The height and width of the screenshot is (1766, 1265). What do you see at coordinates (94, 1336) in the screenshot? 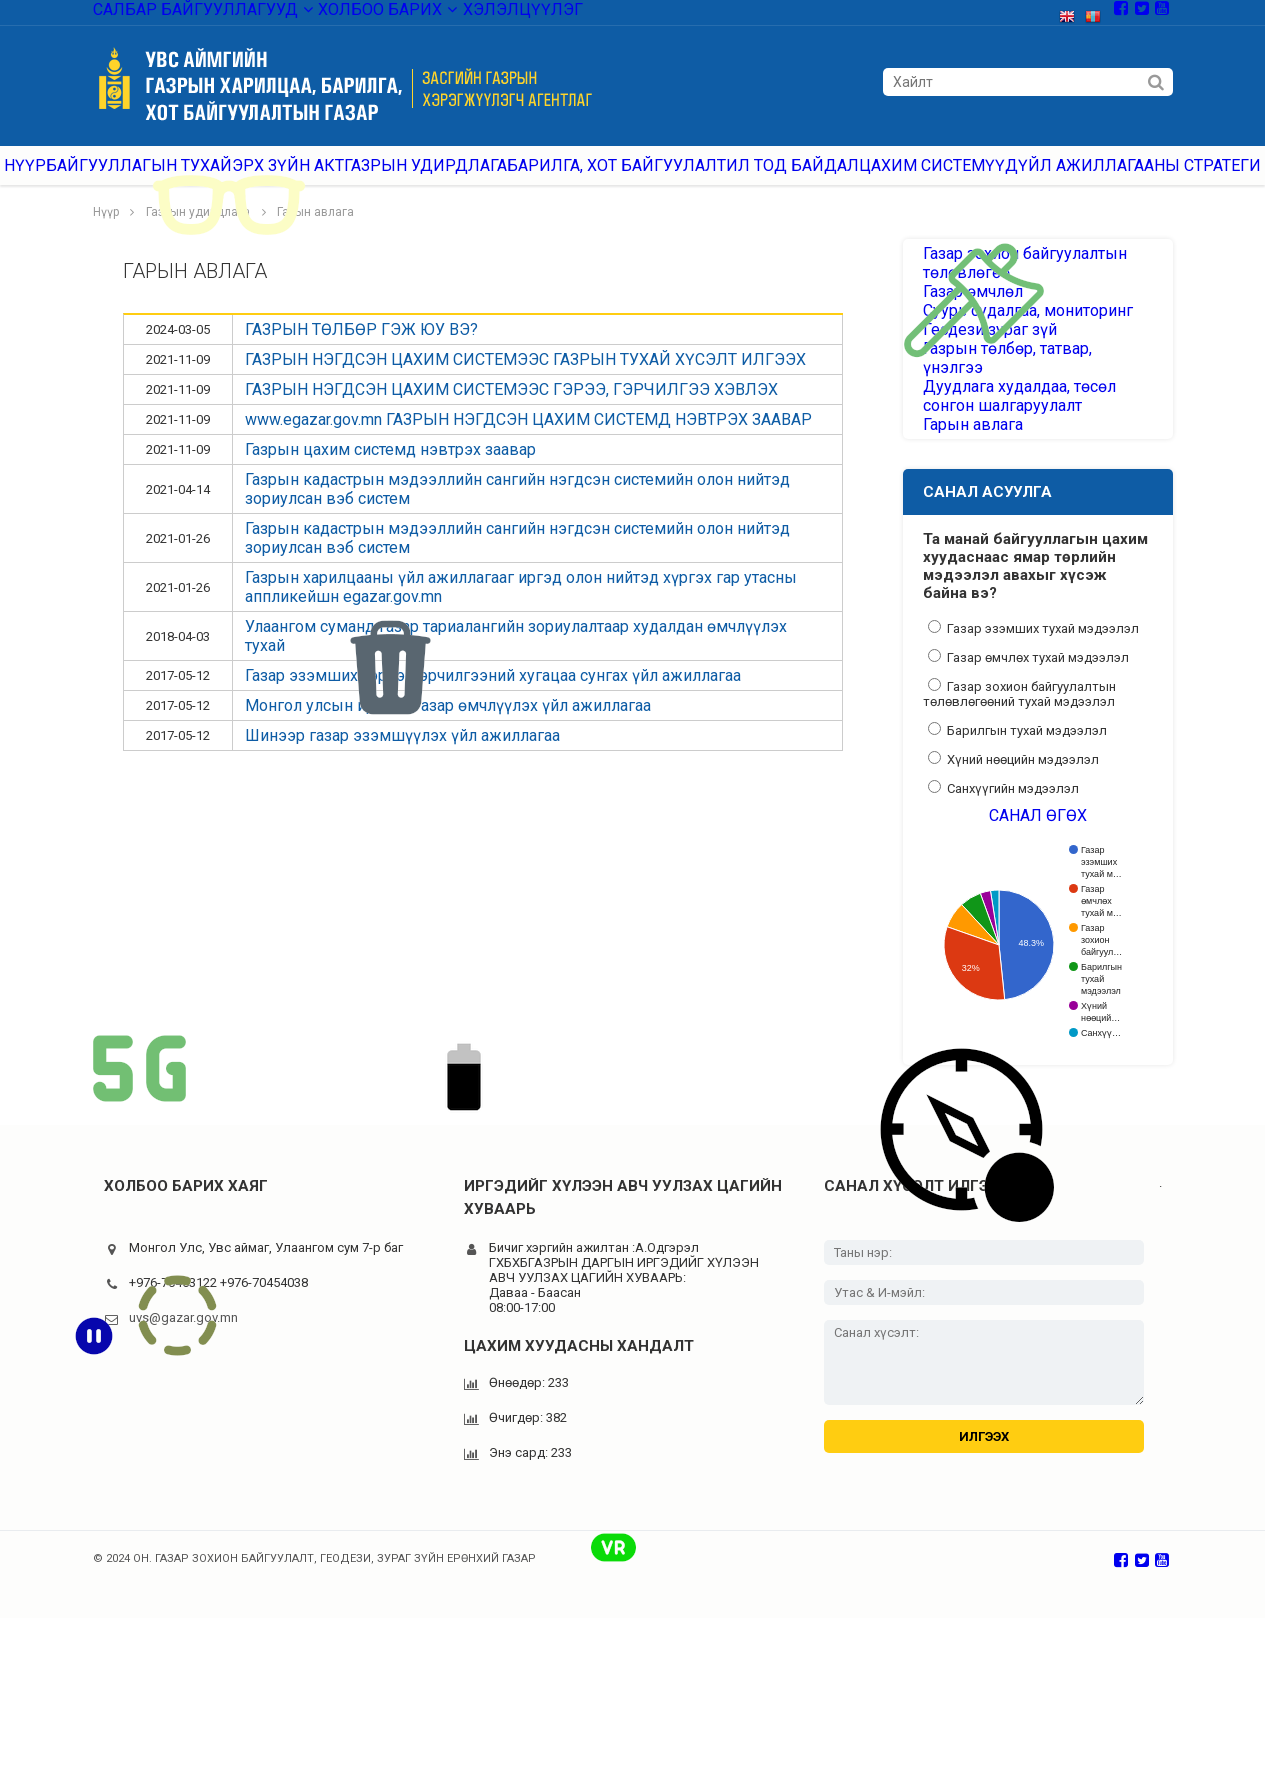
I see `pause media playback` at bounding box center [94, 1336].